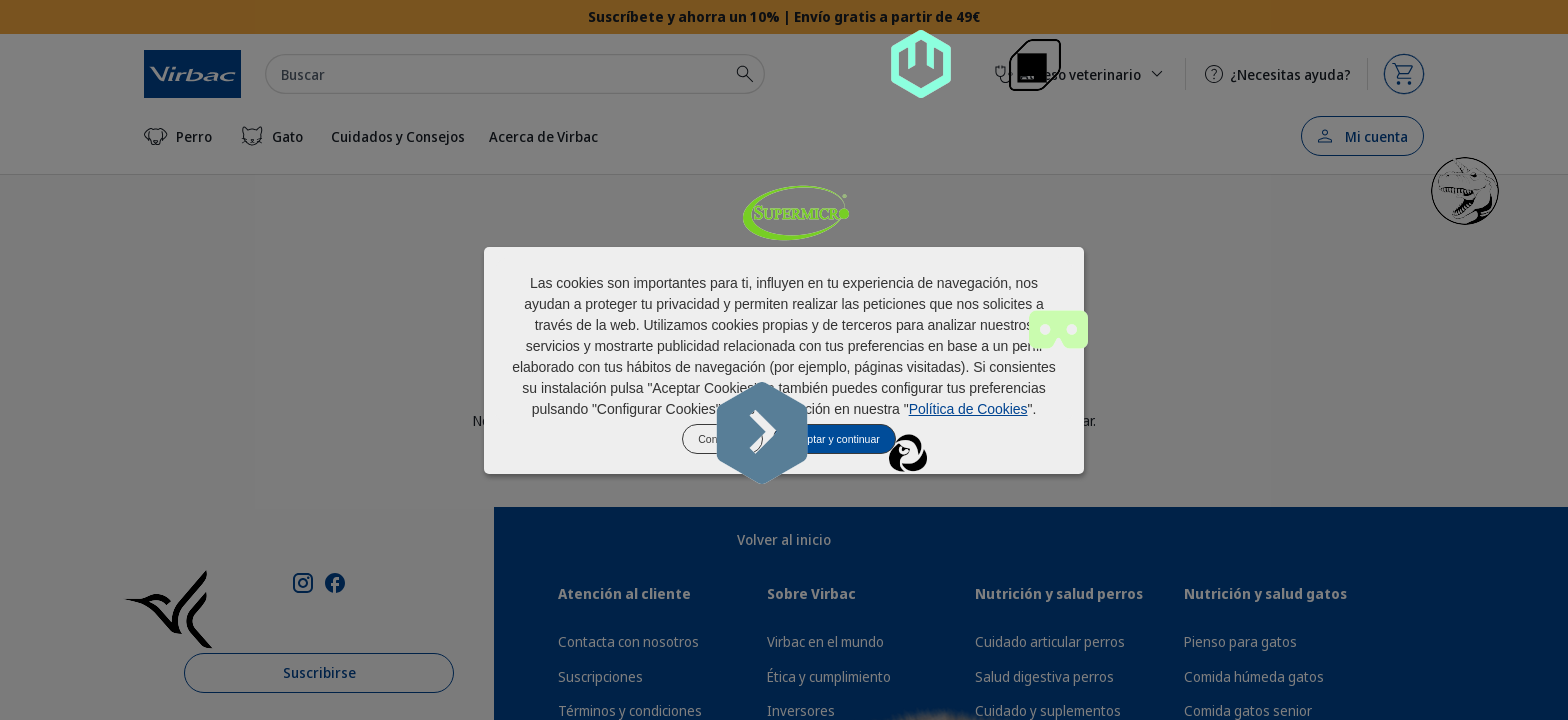  Describe the element at coordinates (921, 64) in the screenshot. I see `wasmcloud platform logo` at that location.